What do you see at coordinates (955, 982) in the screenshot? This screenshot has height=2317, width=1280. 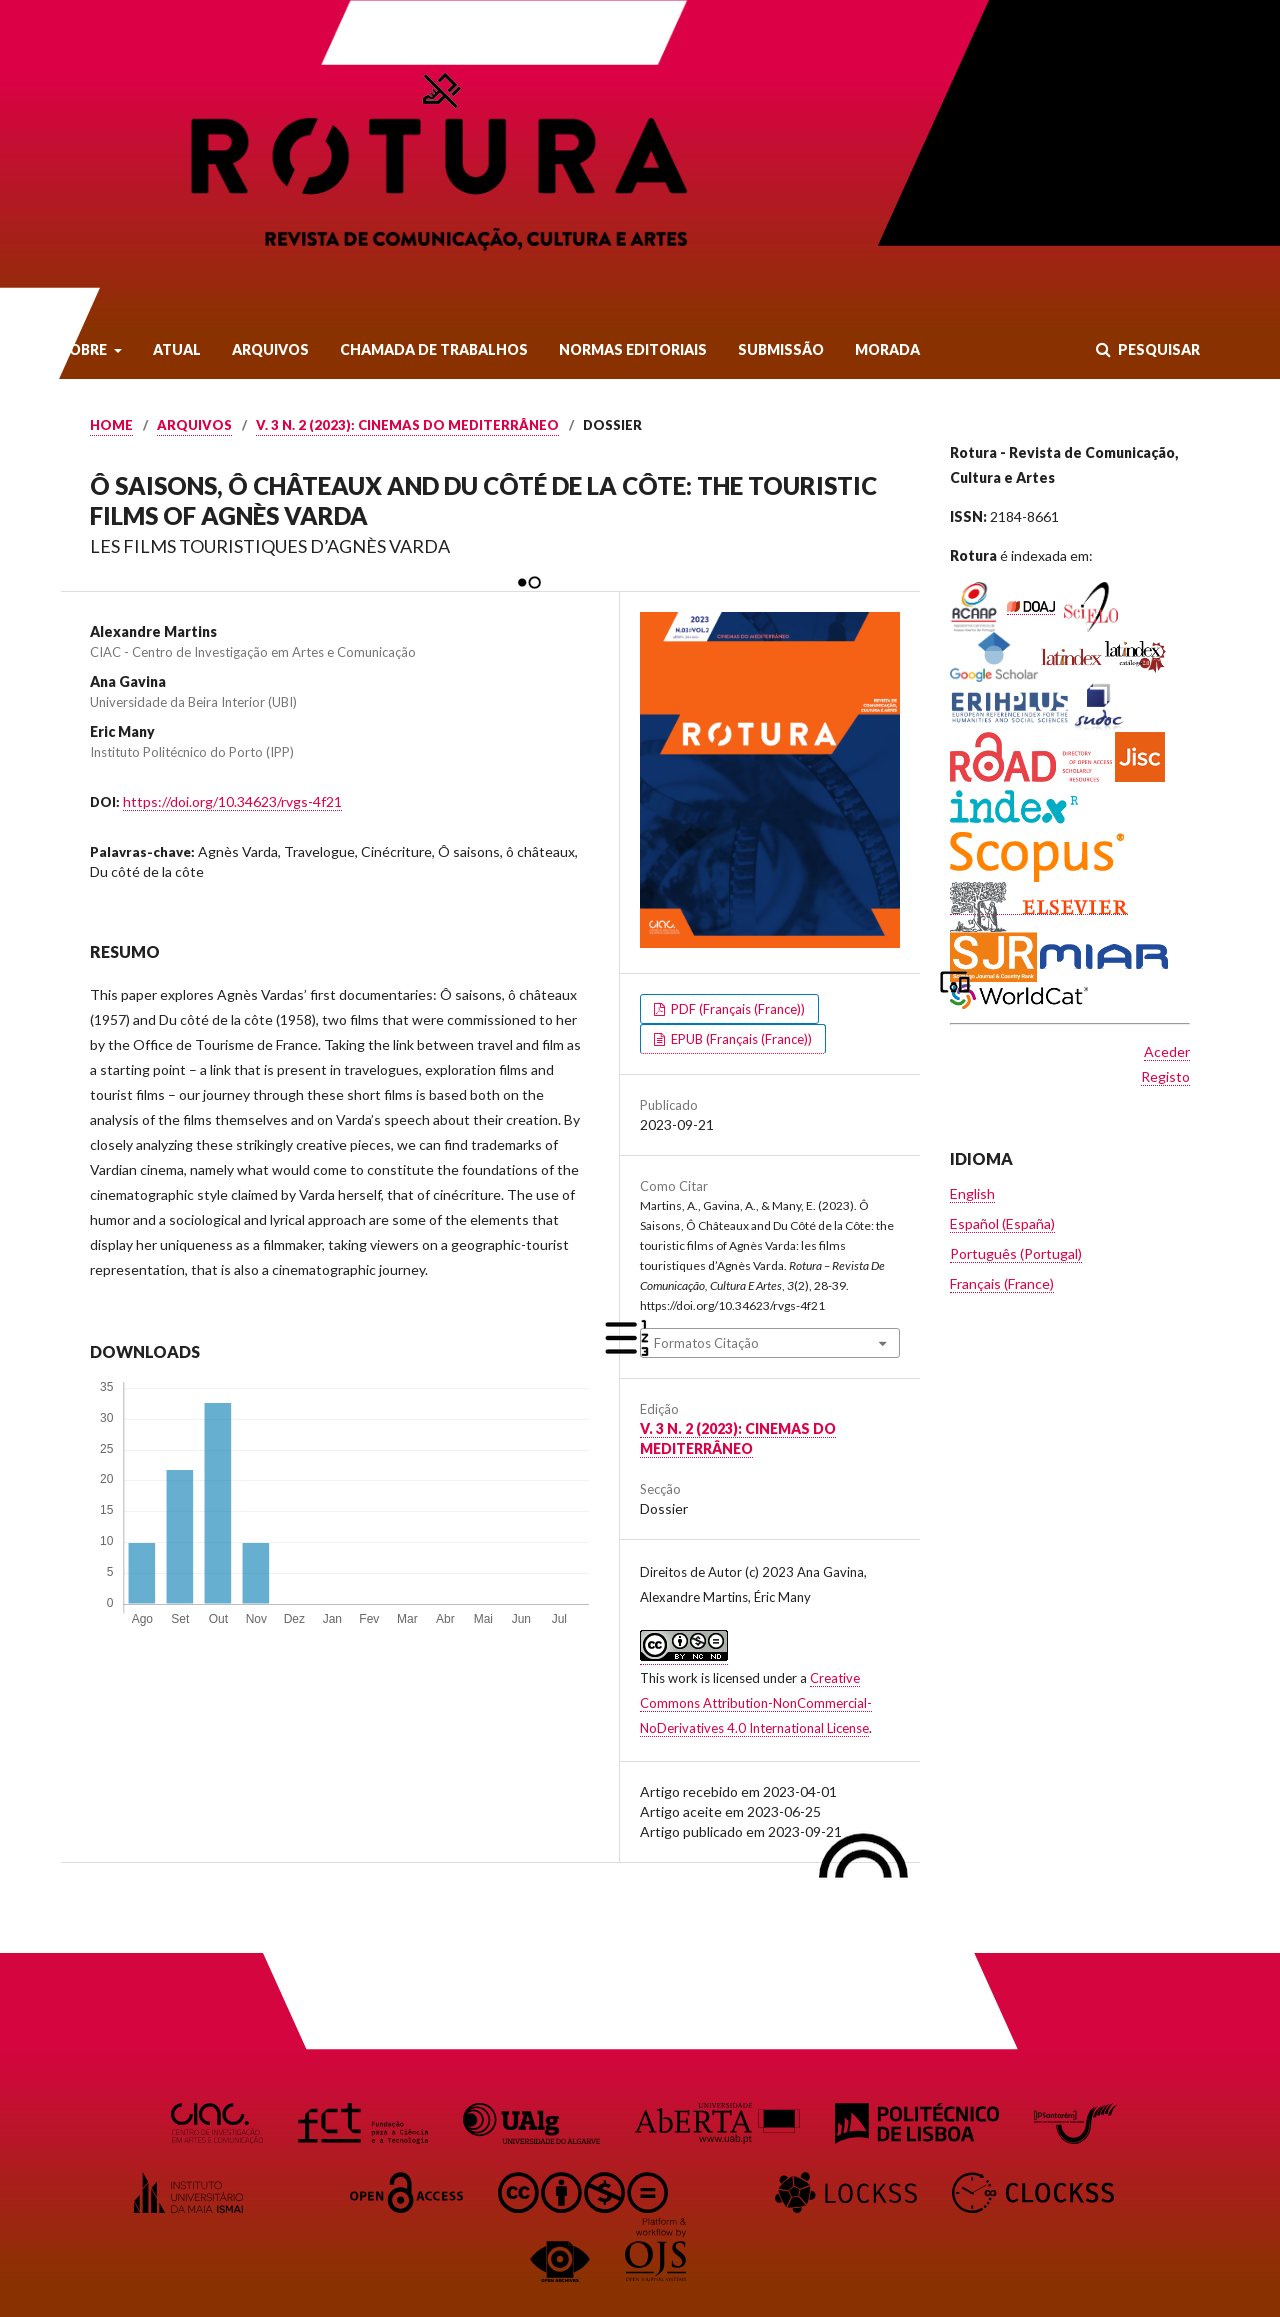 I see `view other connected devices` at bounding box center [955, 982].